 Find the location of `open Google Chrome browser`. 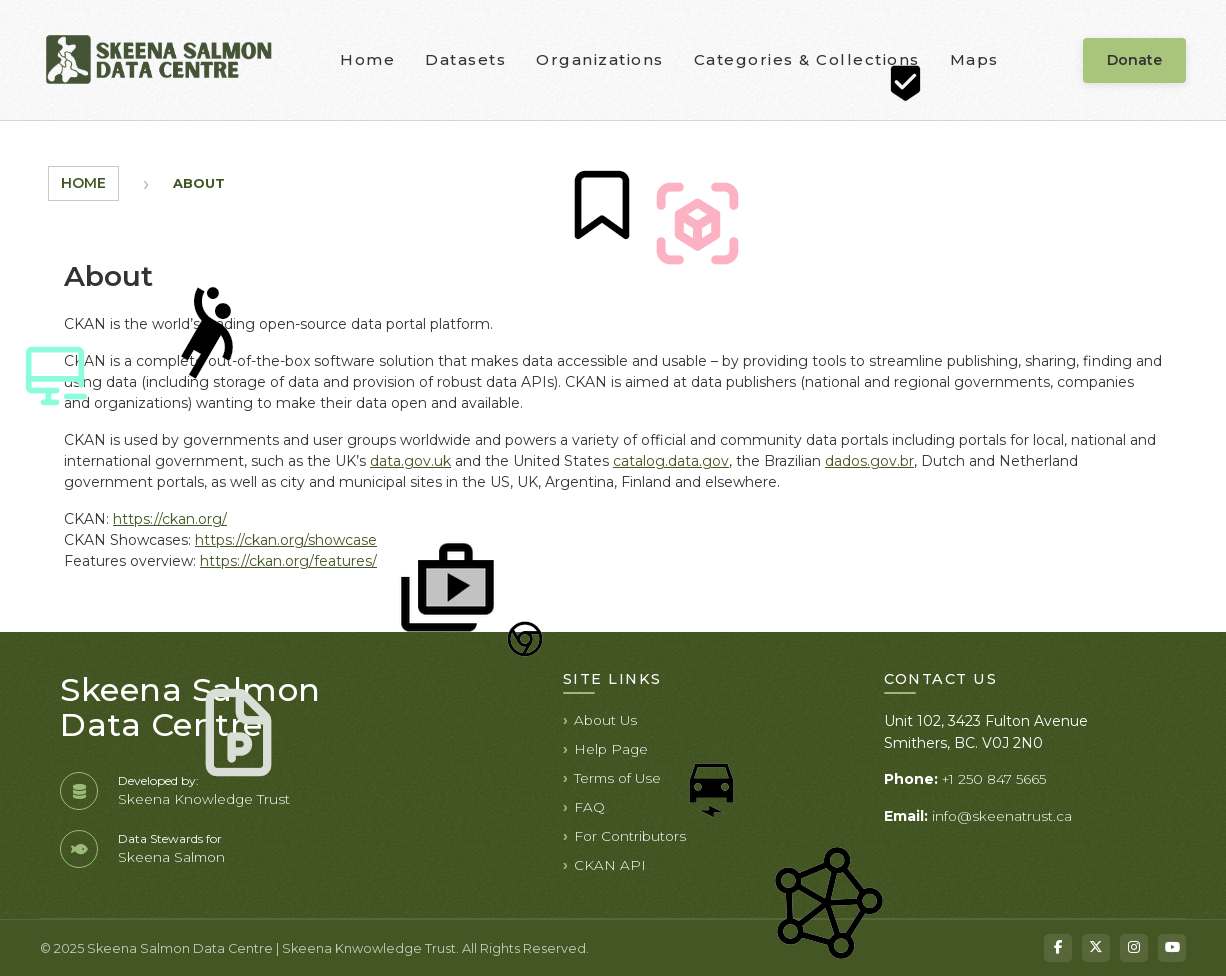

open Google Chrome browser is located at coordinates (525, 639).